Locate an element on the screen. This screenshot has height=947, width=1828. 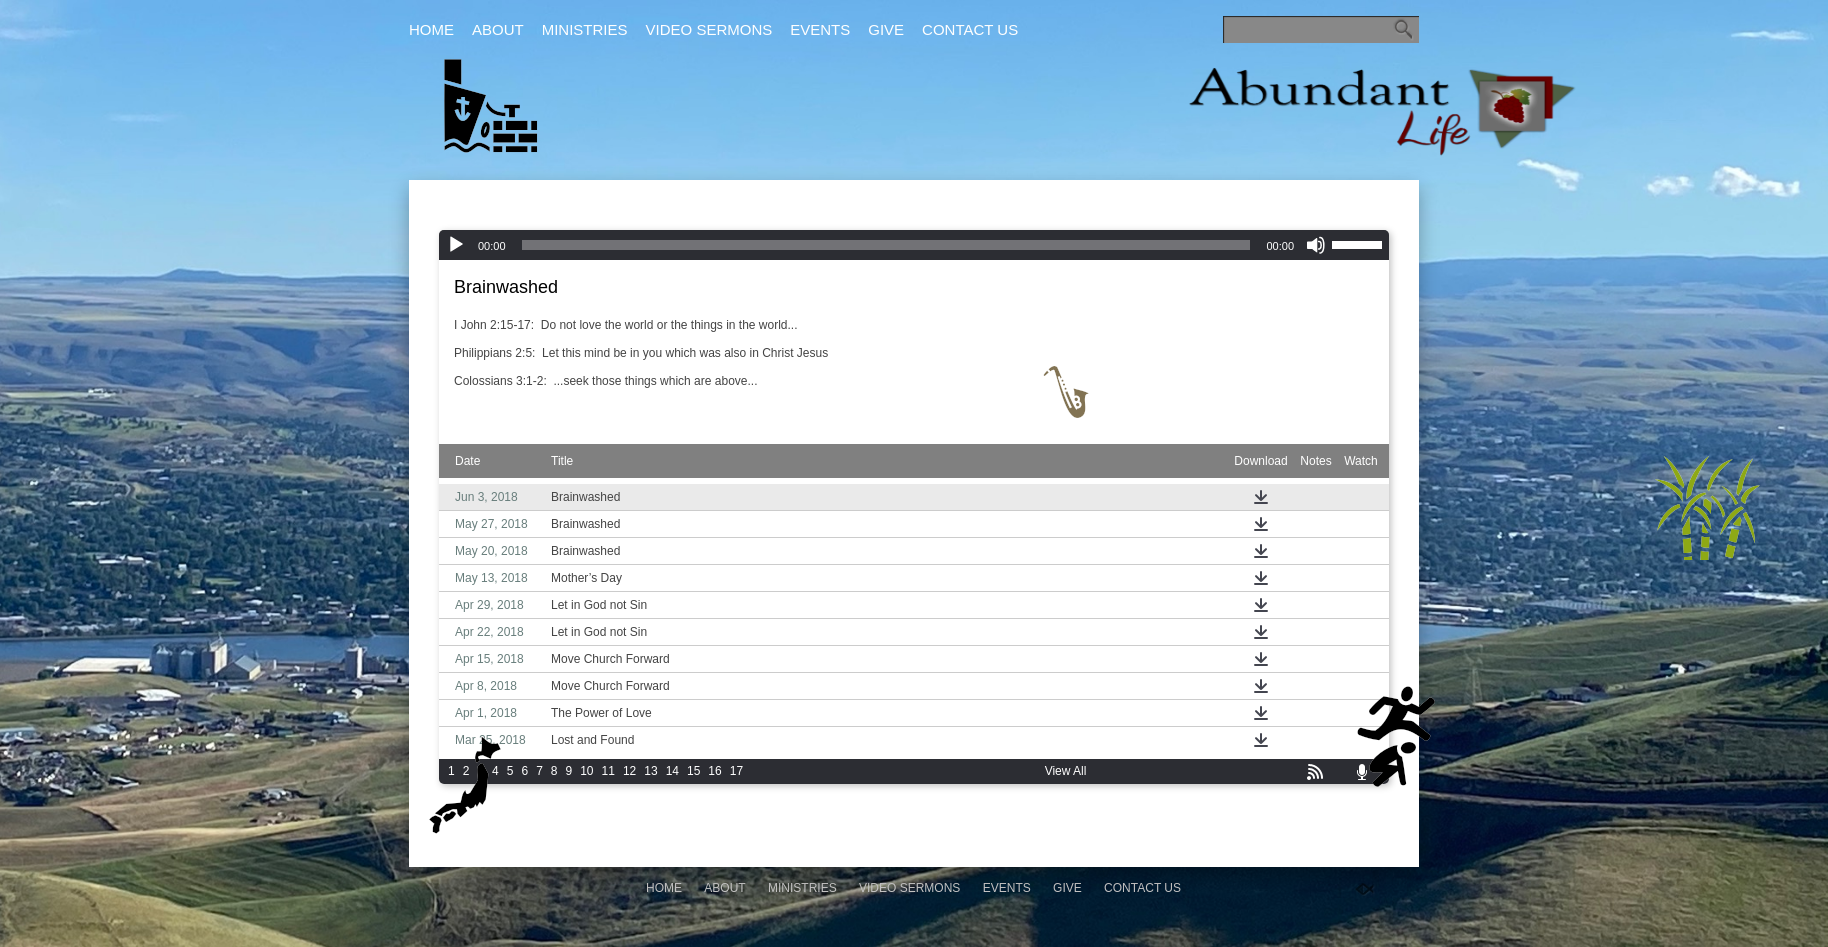
select japan as your region or country is located at coordinates (465, 785).